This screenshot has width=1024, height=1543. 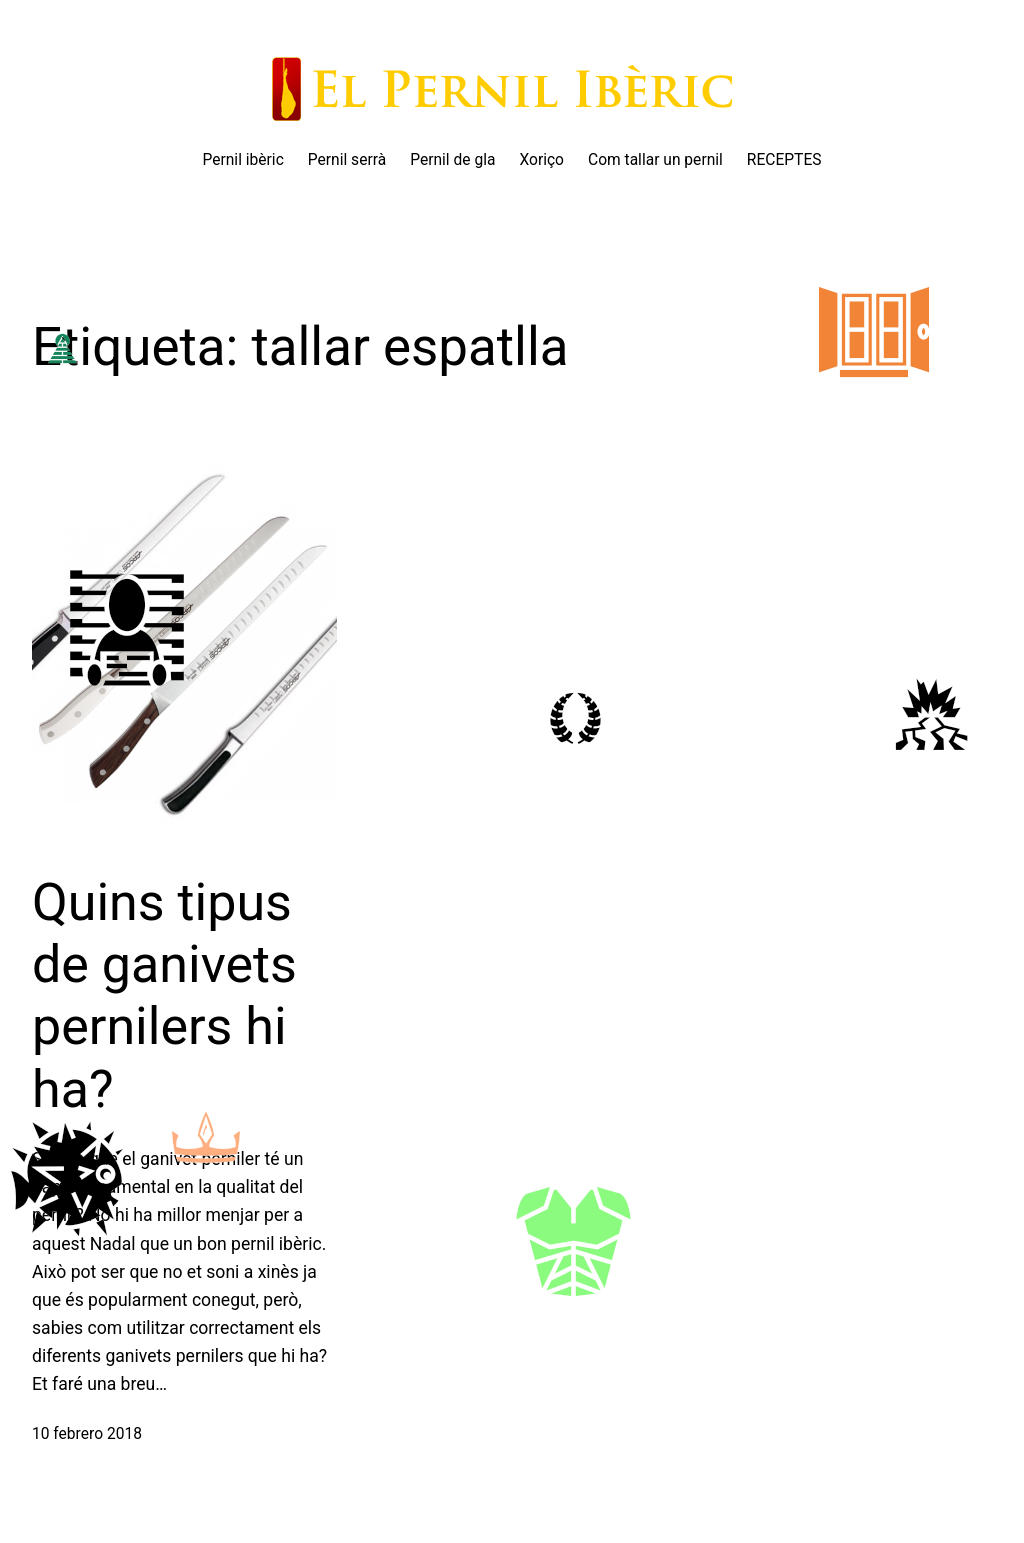 I want to click on equip torso armor piece, so click(x=573, y=1241).